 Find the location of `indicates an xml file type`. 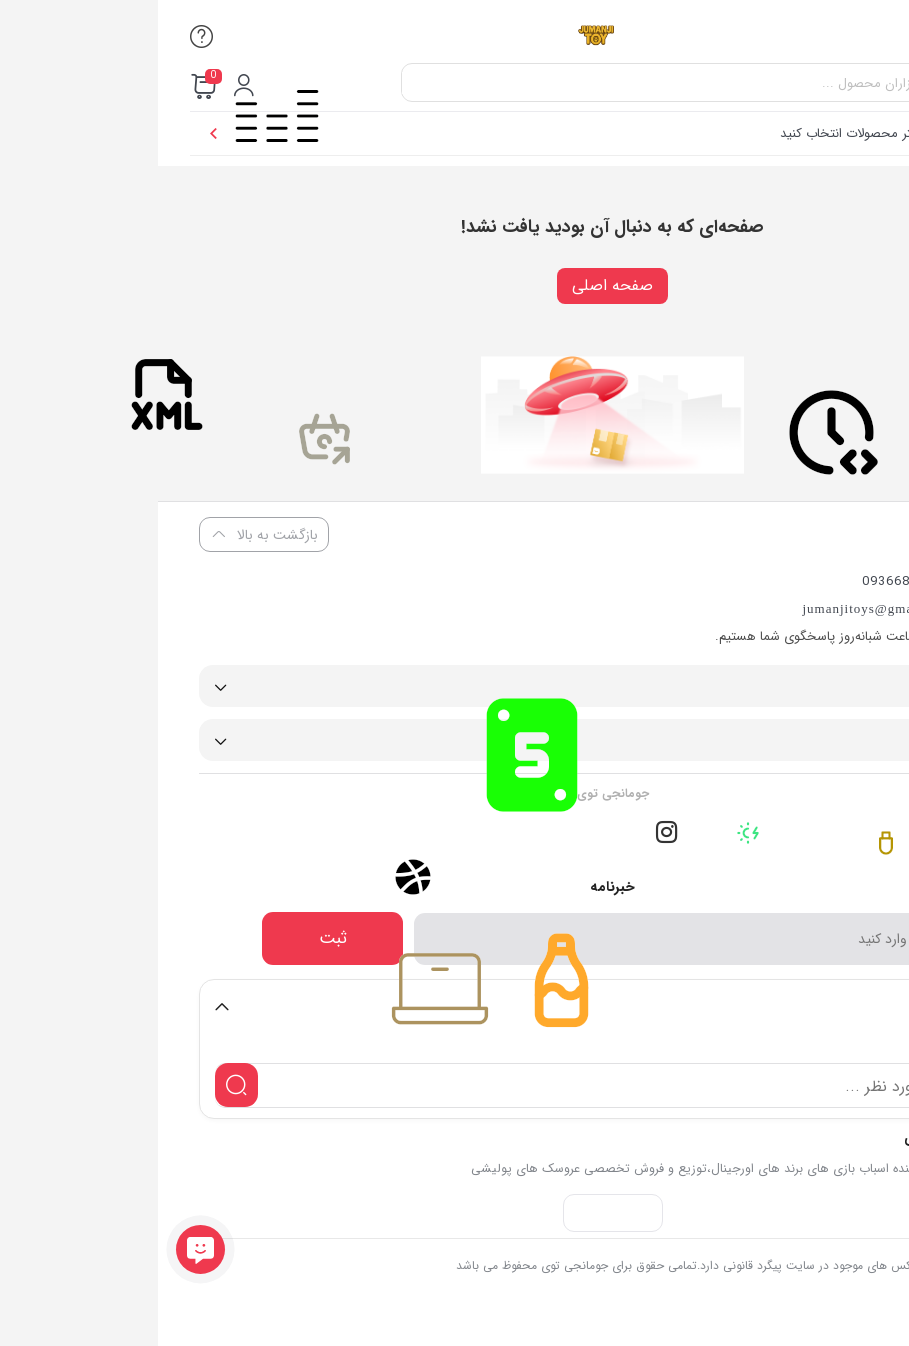

indicates an xml file type is located at coordinates (163, 394).